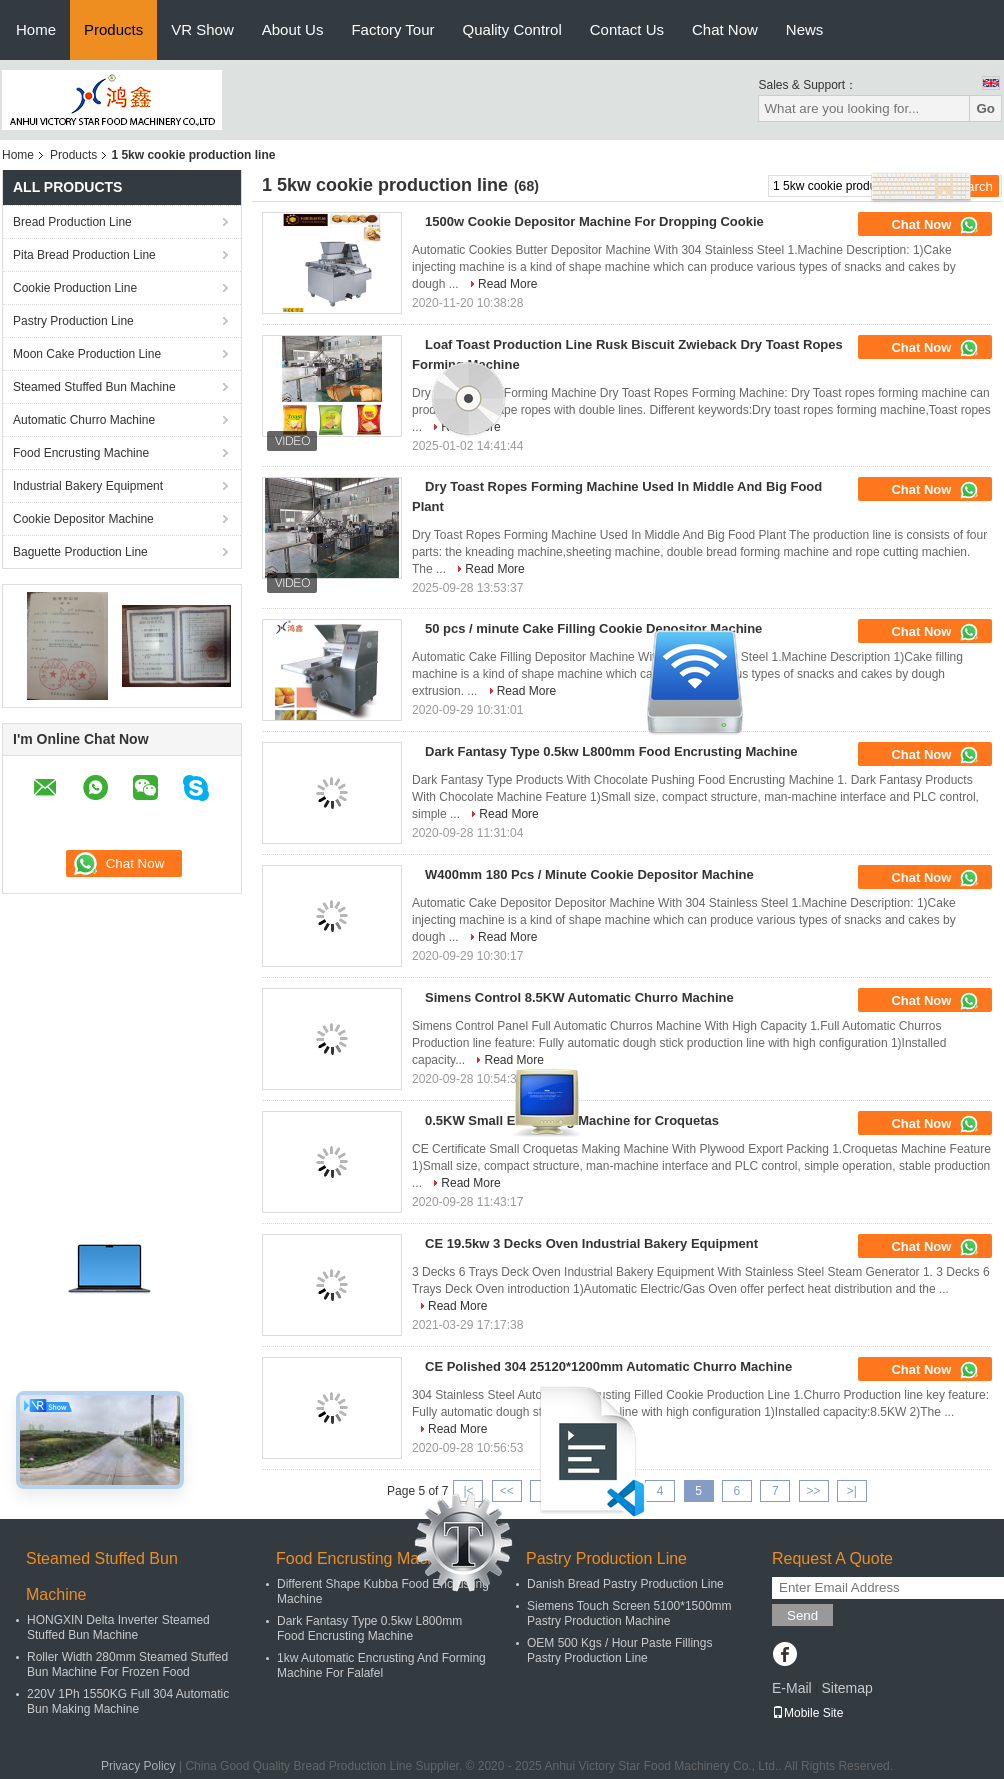  What do you see at coordinates (109, 1261) in the screenshot?
I see `indicates this macbook air in system settings` at bounding box center [109, 1261].